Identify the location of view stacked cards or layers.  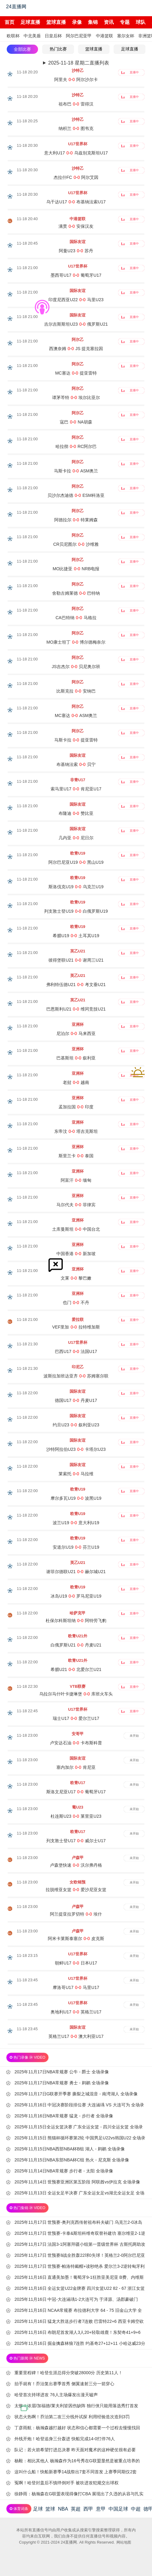
(24, 2408).